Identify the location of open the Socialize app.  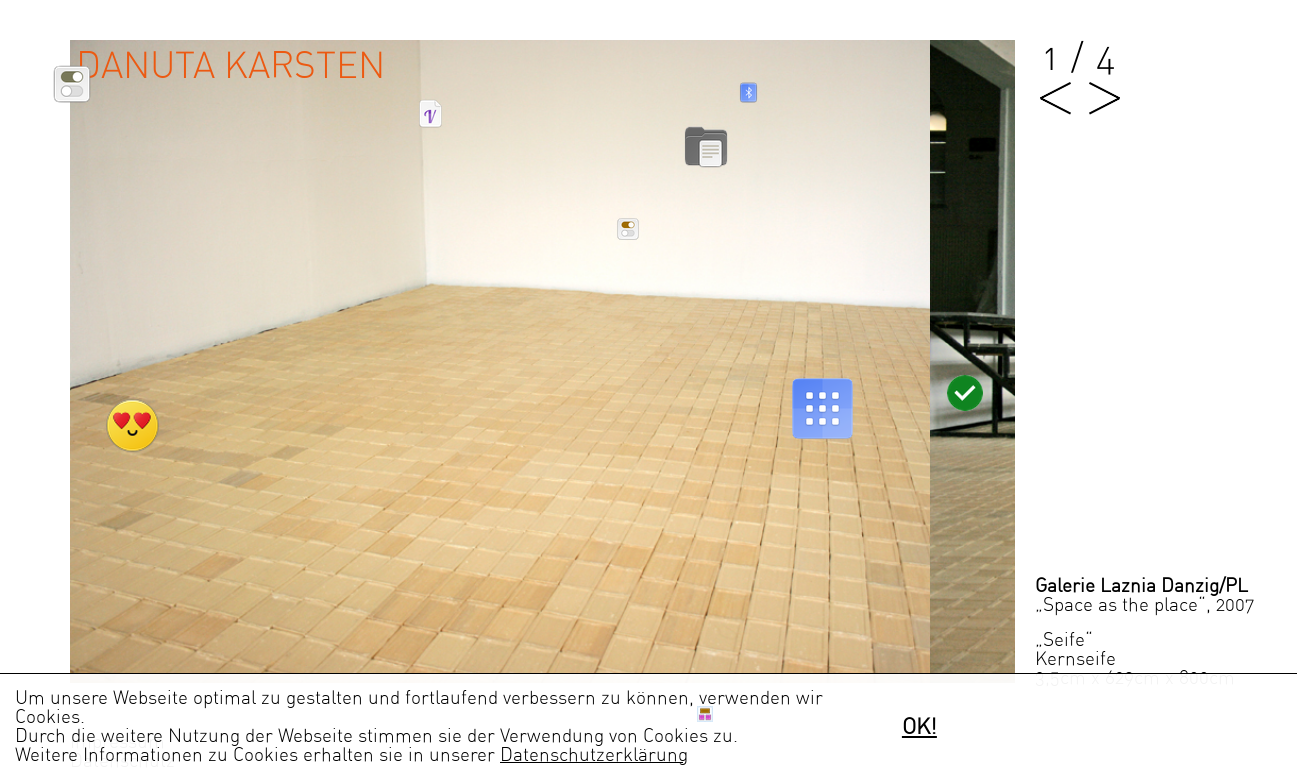
(132, 425).